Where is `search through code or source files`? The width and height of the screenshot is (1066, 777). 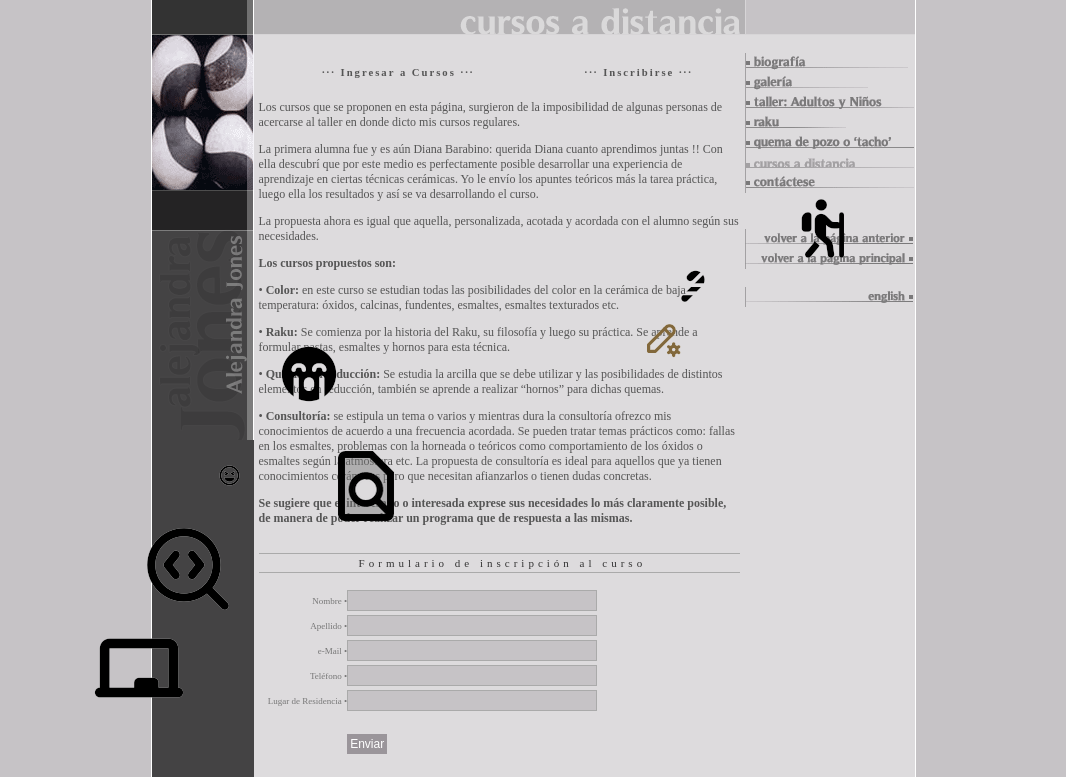 search through code or source files is located at coordinates (188, 569).